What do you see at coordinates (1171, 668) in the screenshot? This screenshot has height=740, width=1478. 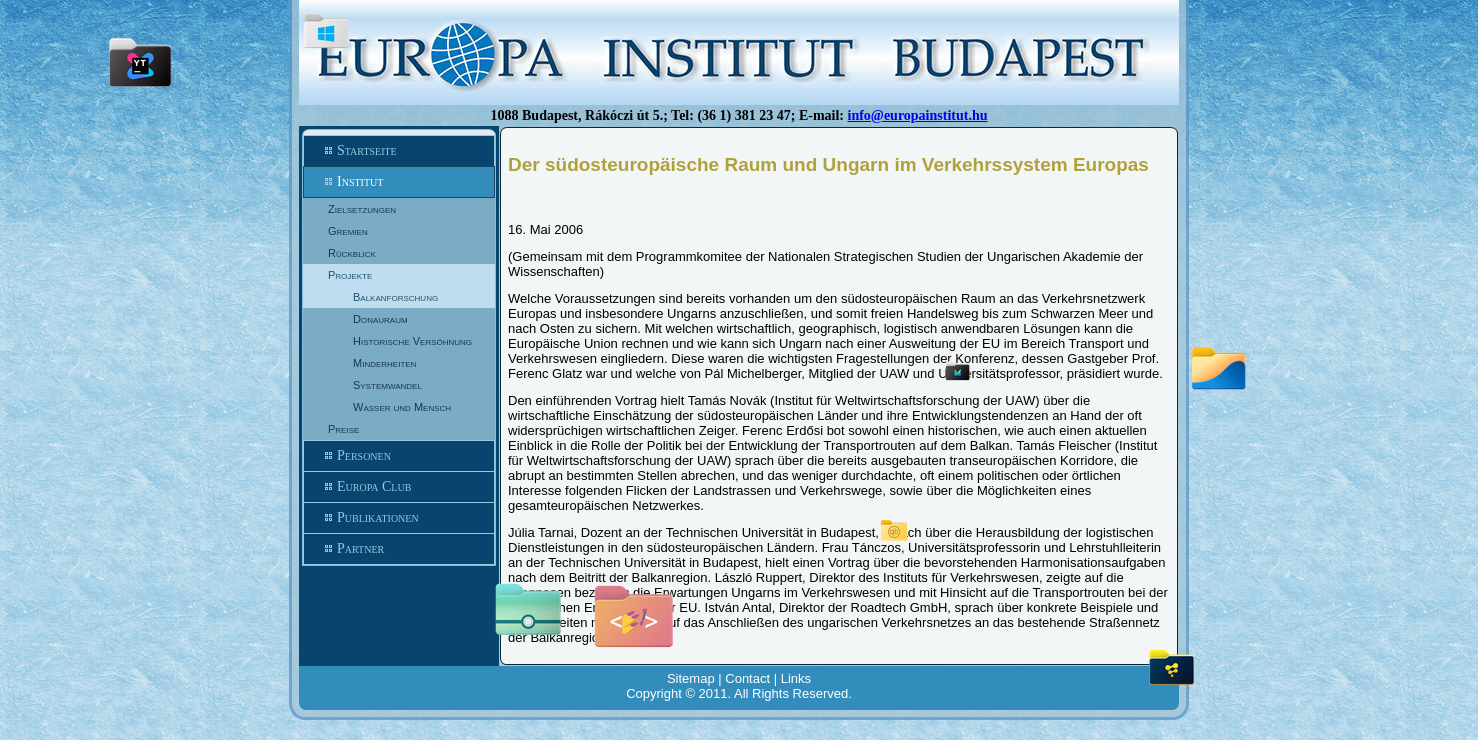 I see `open blackmagic fusion project files folder` at bounding box center [1171, 668].